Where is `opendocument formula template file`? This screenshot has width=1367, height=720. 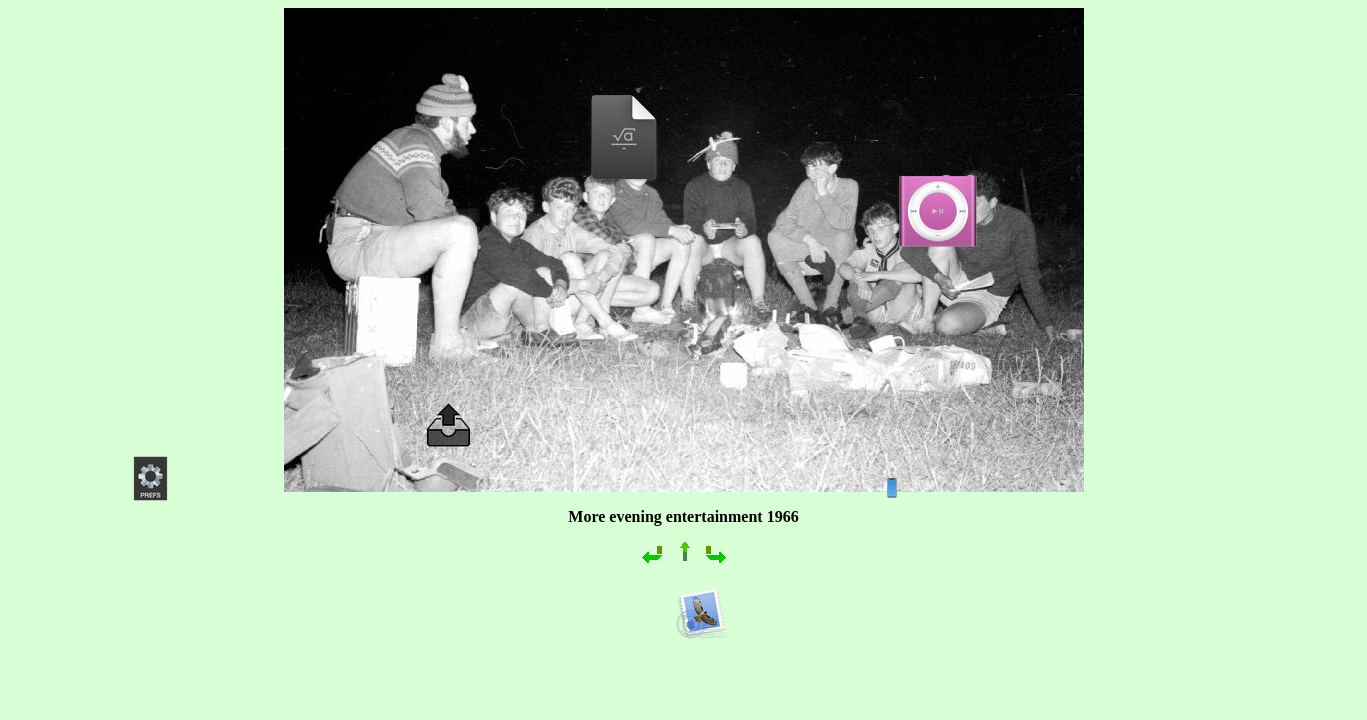 opendocument formula template file is located at coordinates (624, 139).